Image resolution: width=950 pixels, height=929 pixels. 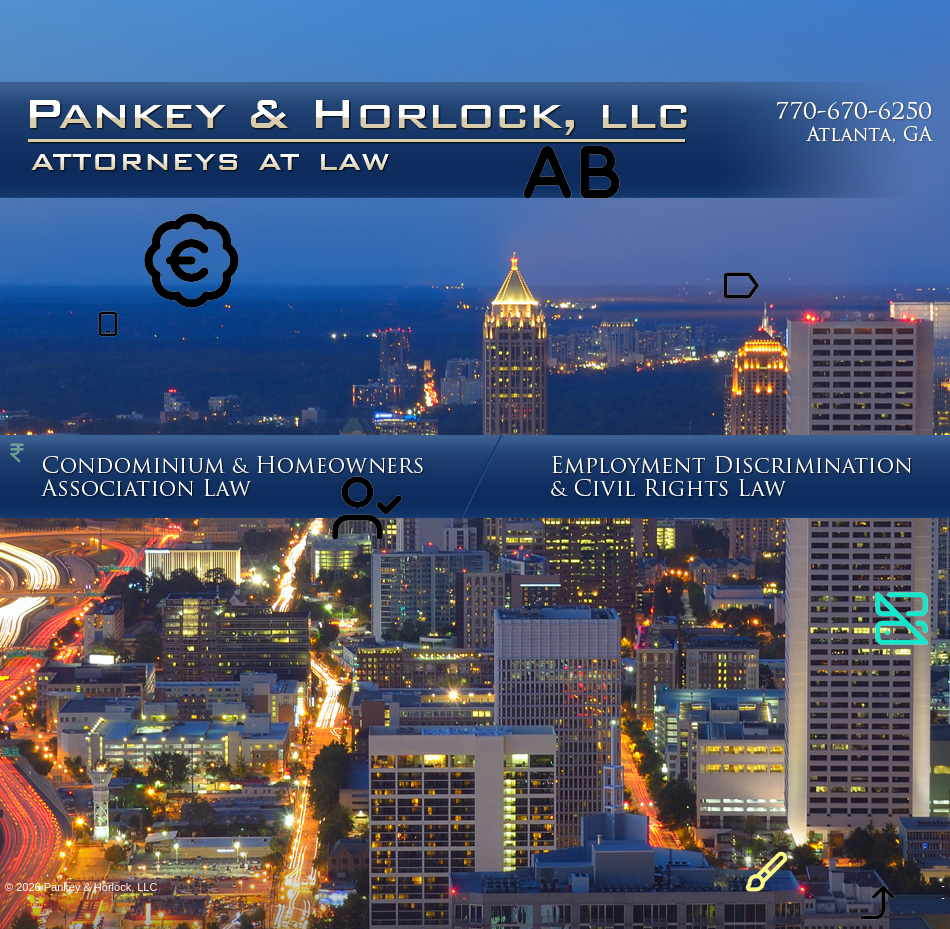 What do you see at coordinates (367, 508) in the screenshot?
I see `verify or approve a user account` at bounding box center [367, 508].